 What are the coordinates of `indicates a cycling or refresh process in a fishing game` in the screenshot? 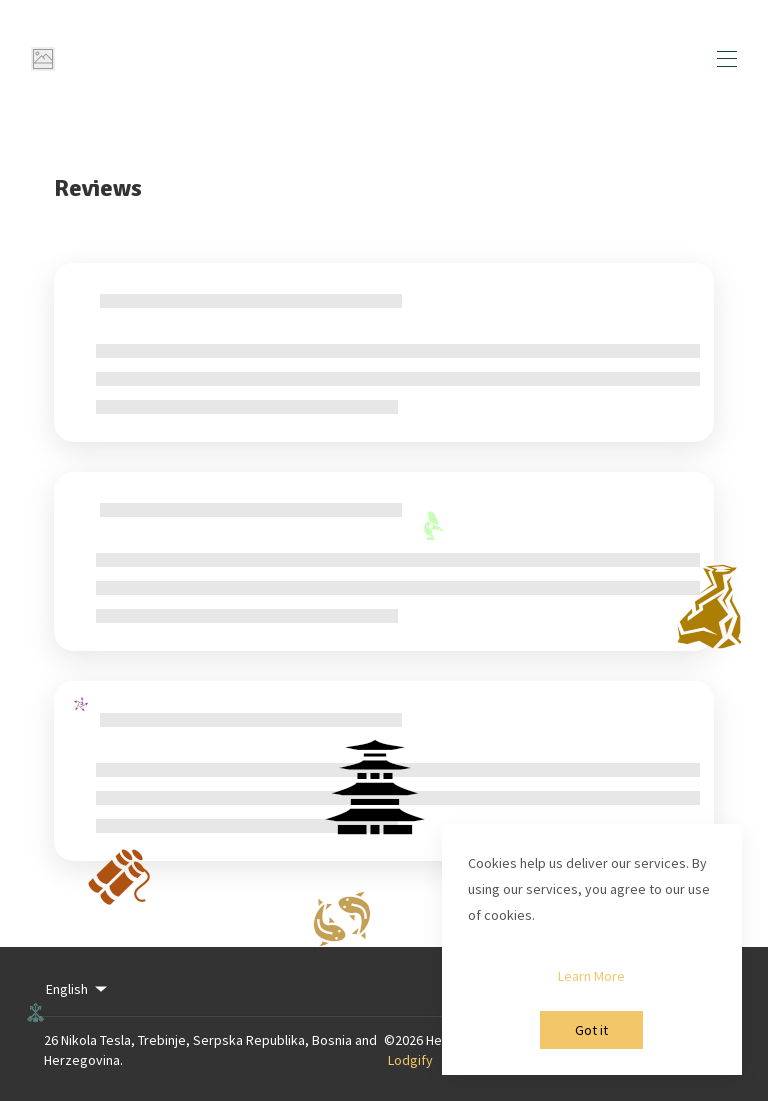 It's located at (342, 919).